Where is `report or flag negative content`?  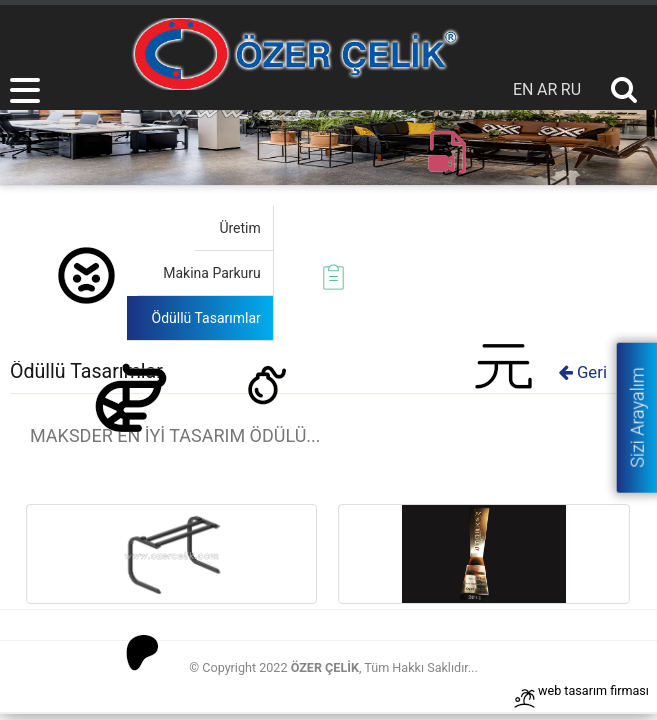 report or flag negative content is located at coordinates (86, 275).